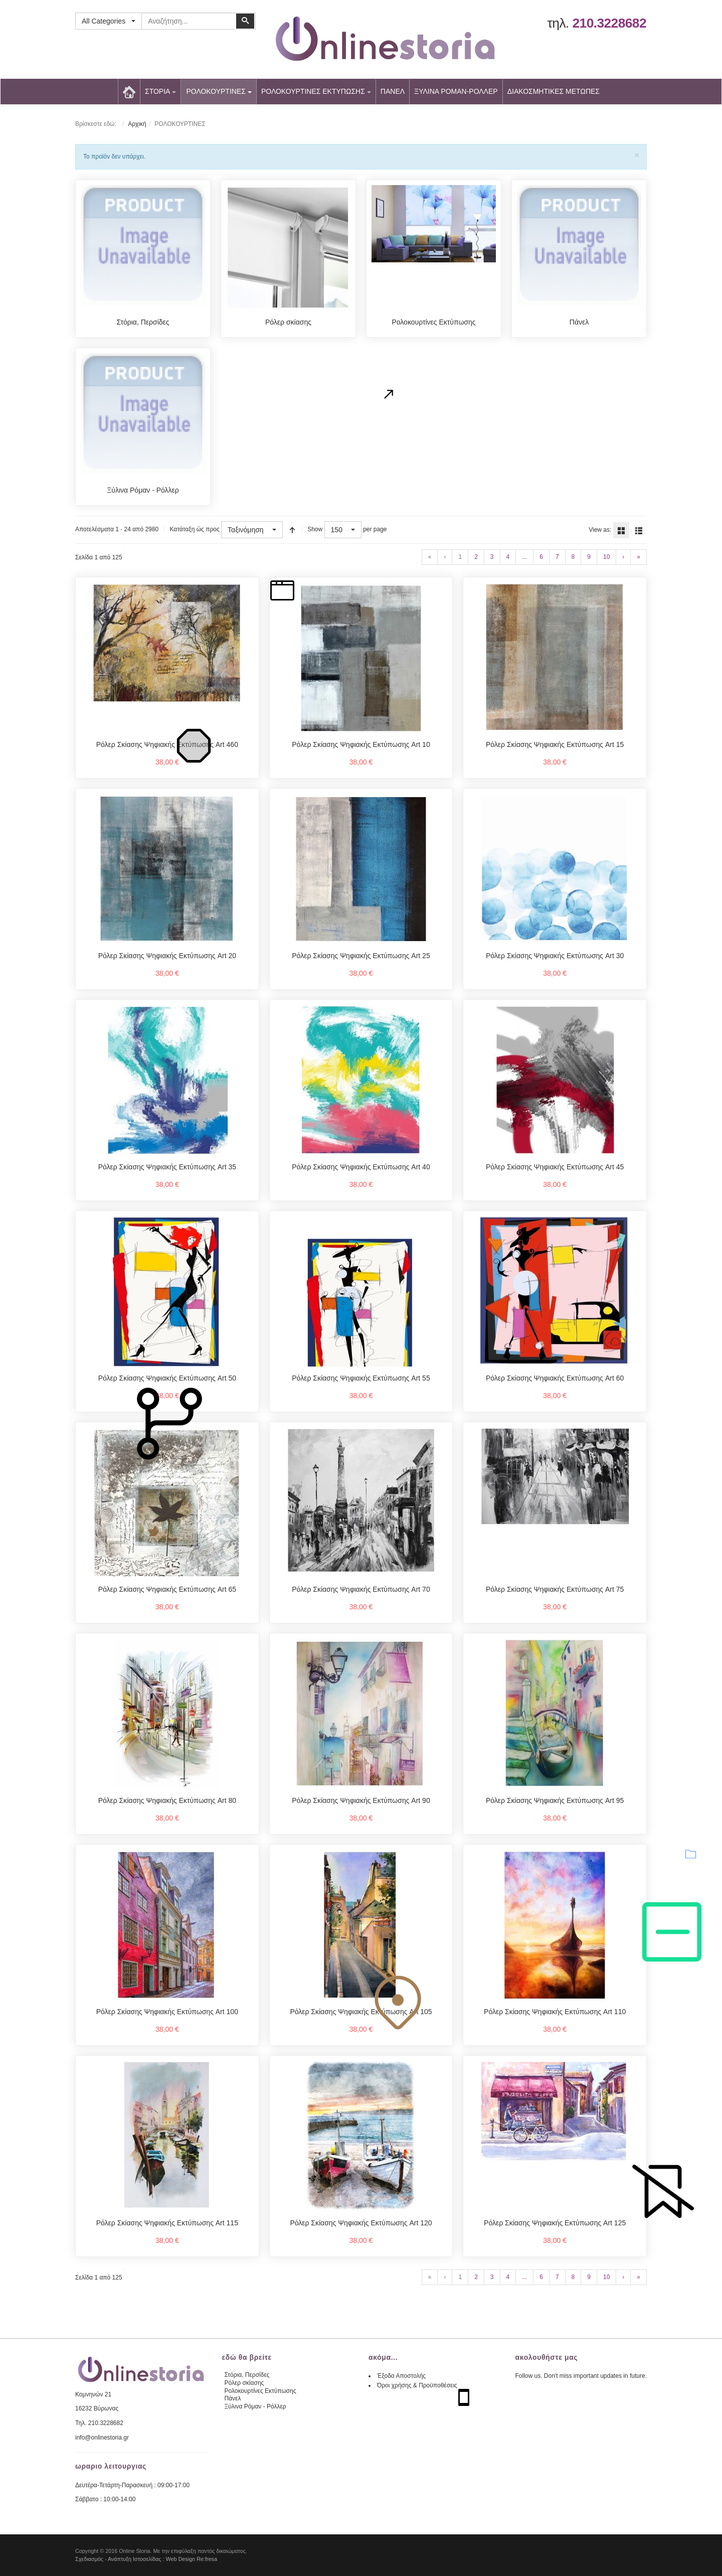 This screenshot has height=2576, width=722. Describe the element at coordinates (389, 394) in the screenshot. I see `open link in new tab or window` at that location.